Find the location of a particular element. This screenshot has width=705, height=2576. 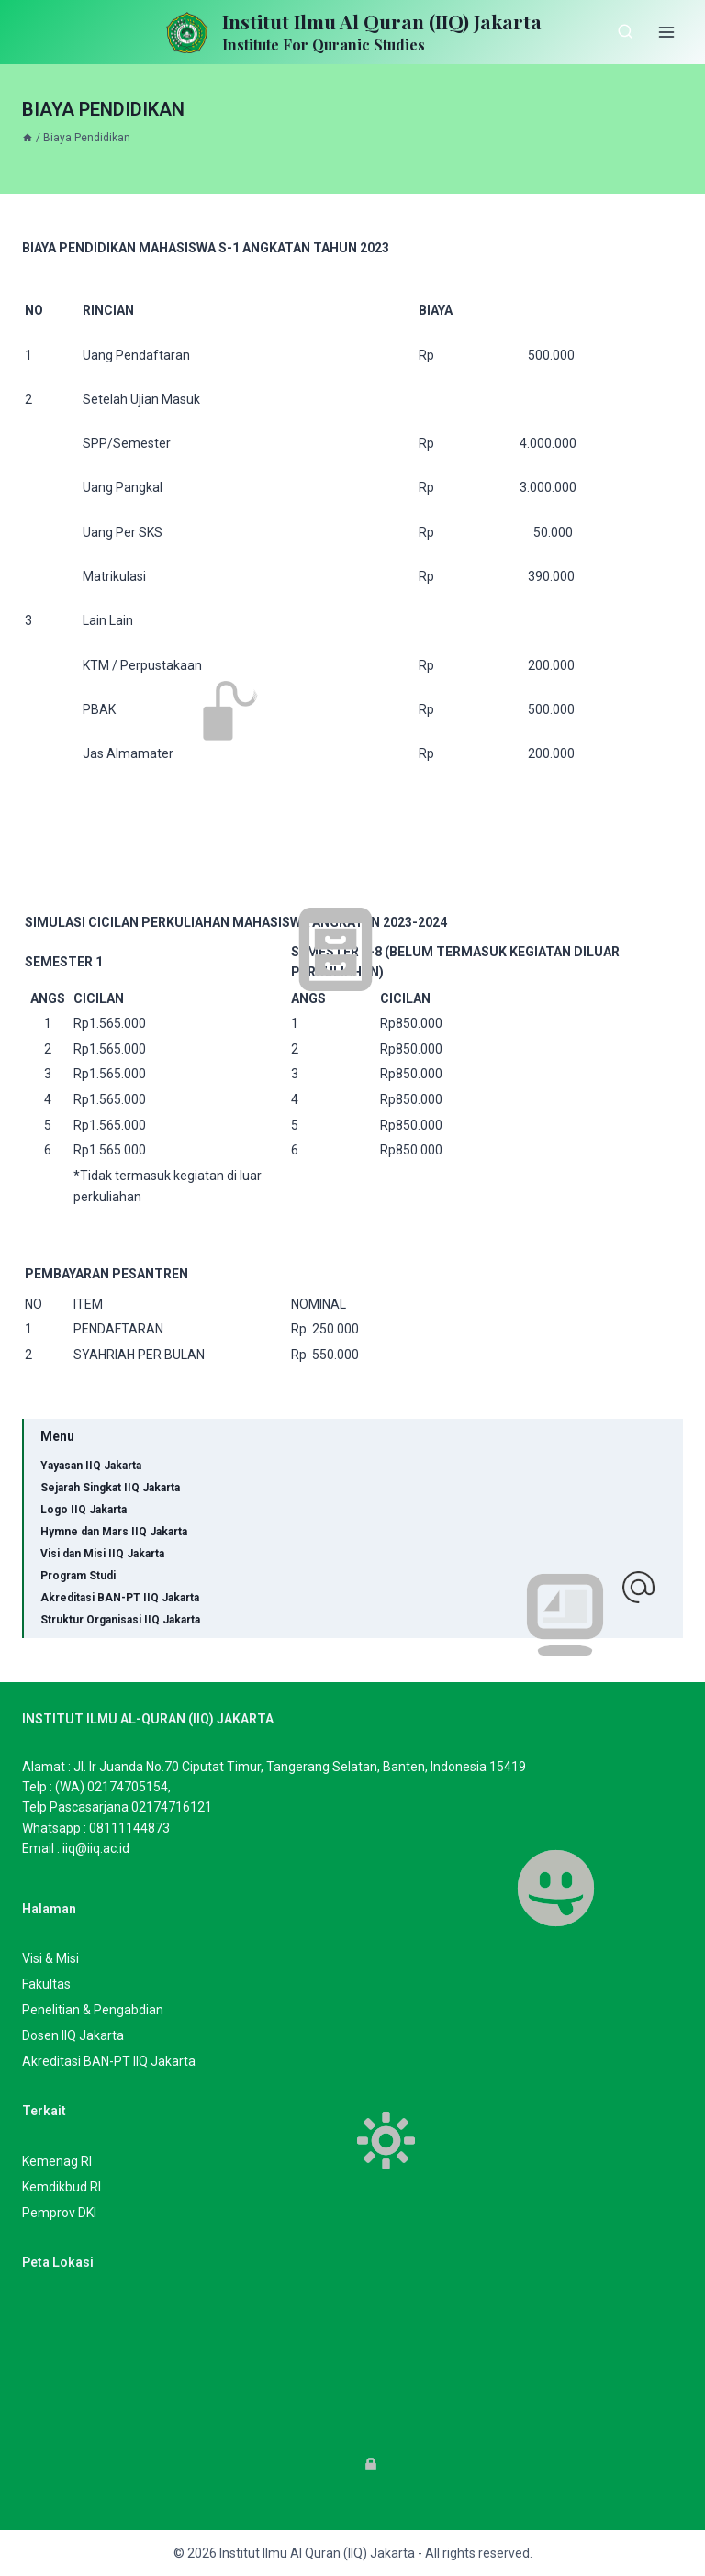

indicates a secure connection is located at coordinates (371, 2464).